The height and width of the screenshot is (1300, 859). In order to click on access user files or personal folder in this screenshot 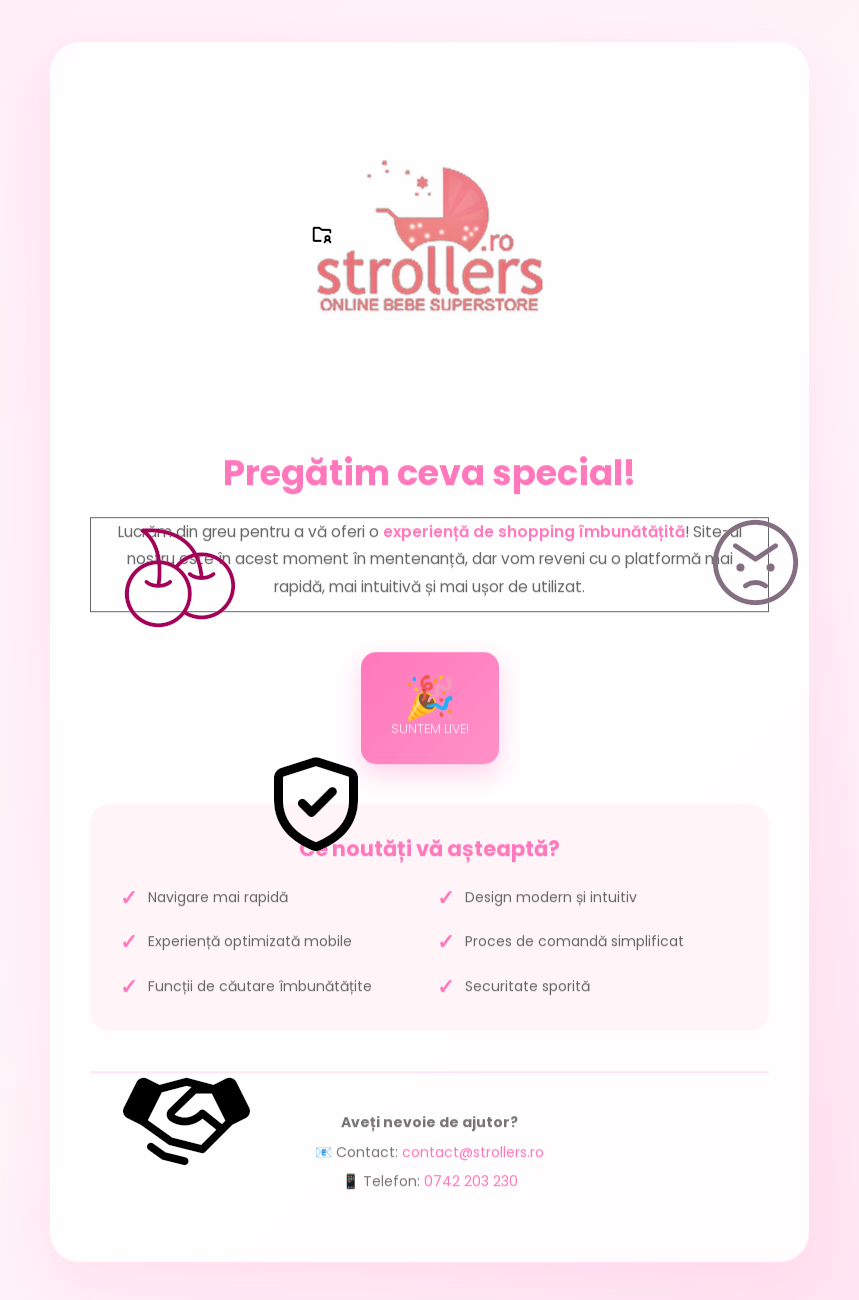, I will do `click(322, 234)`.